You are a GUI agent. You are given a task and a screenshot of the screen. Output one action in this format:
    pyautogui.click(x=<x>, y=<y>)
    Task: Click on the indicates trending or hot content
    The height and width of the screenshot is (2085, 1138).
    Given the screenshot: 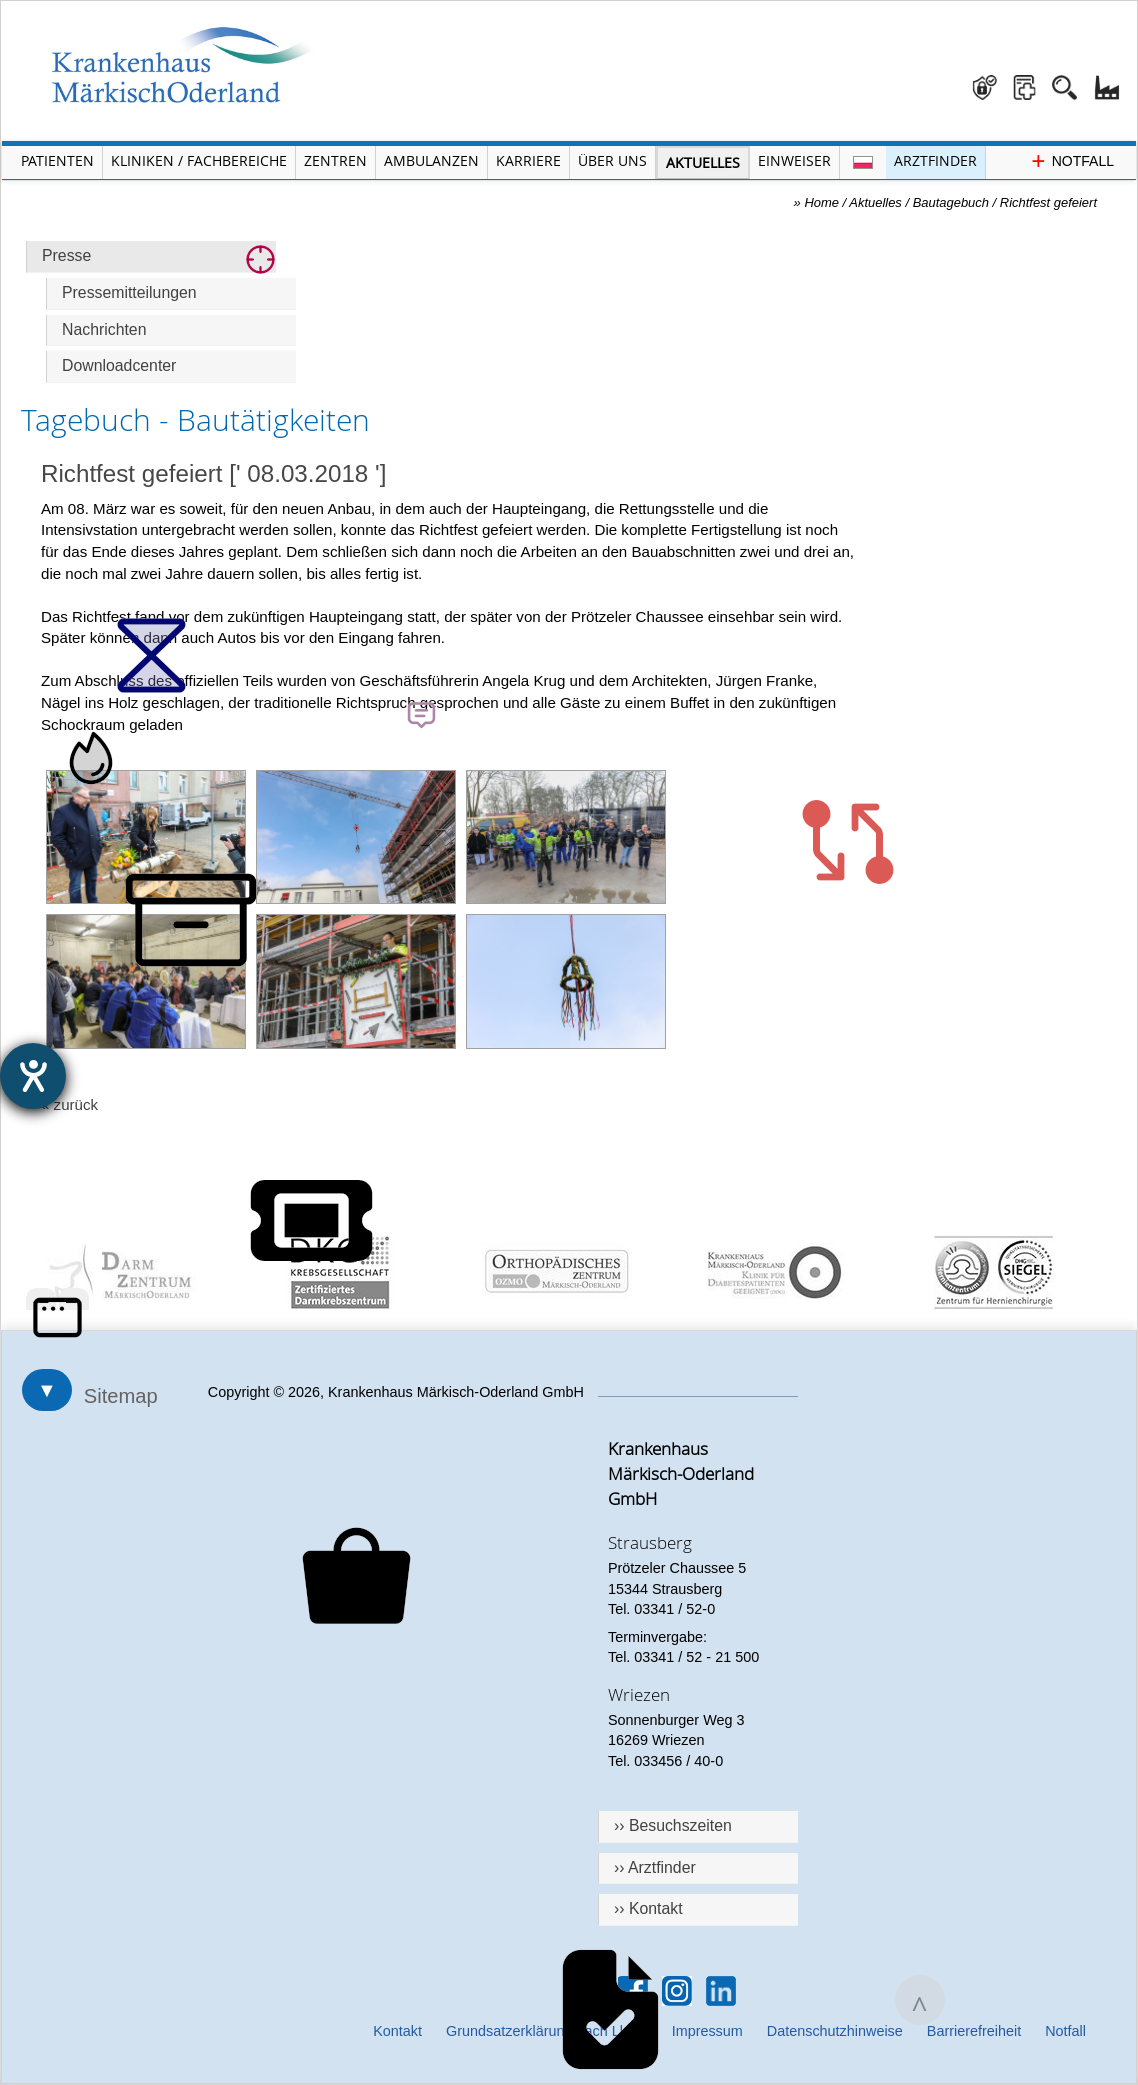 What is the action you would take?
    pyautogui.click(x=91, y=759)
    